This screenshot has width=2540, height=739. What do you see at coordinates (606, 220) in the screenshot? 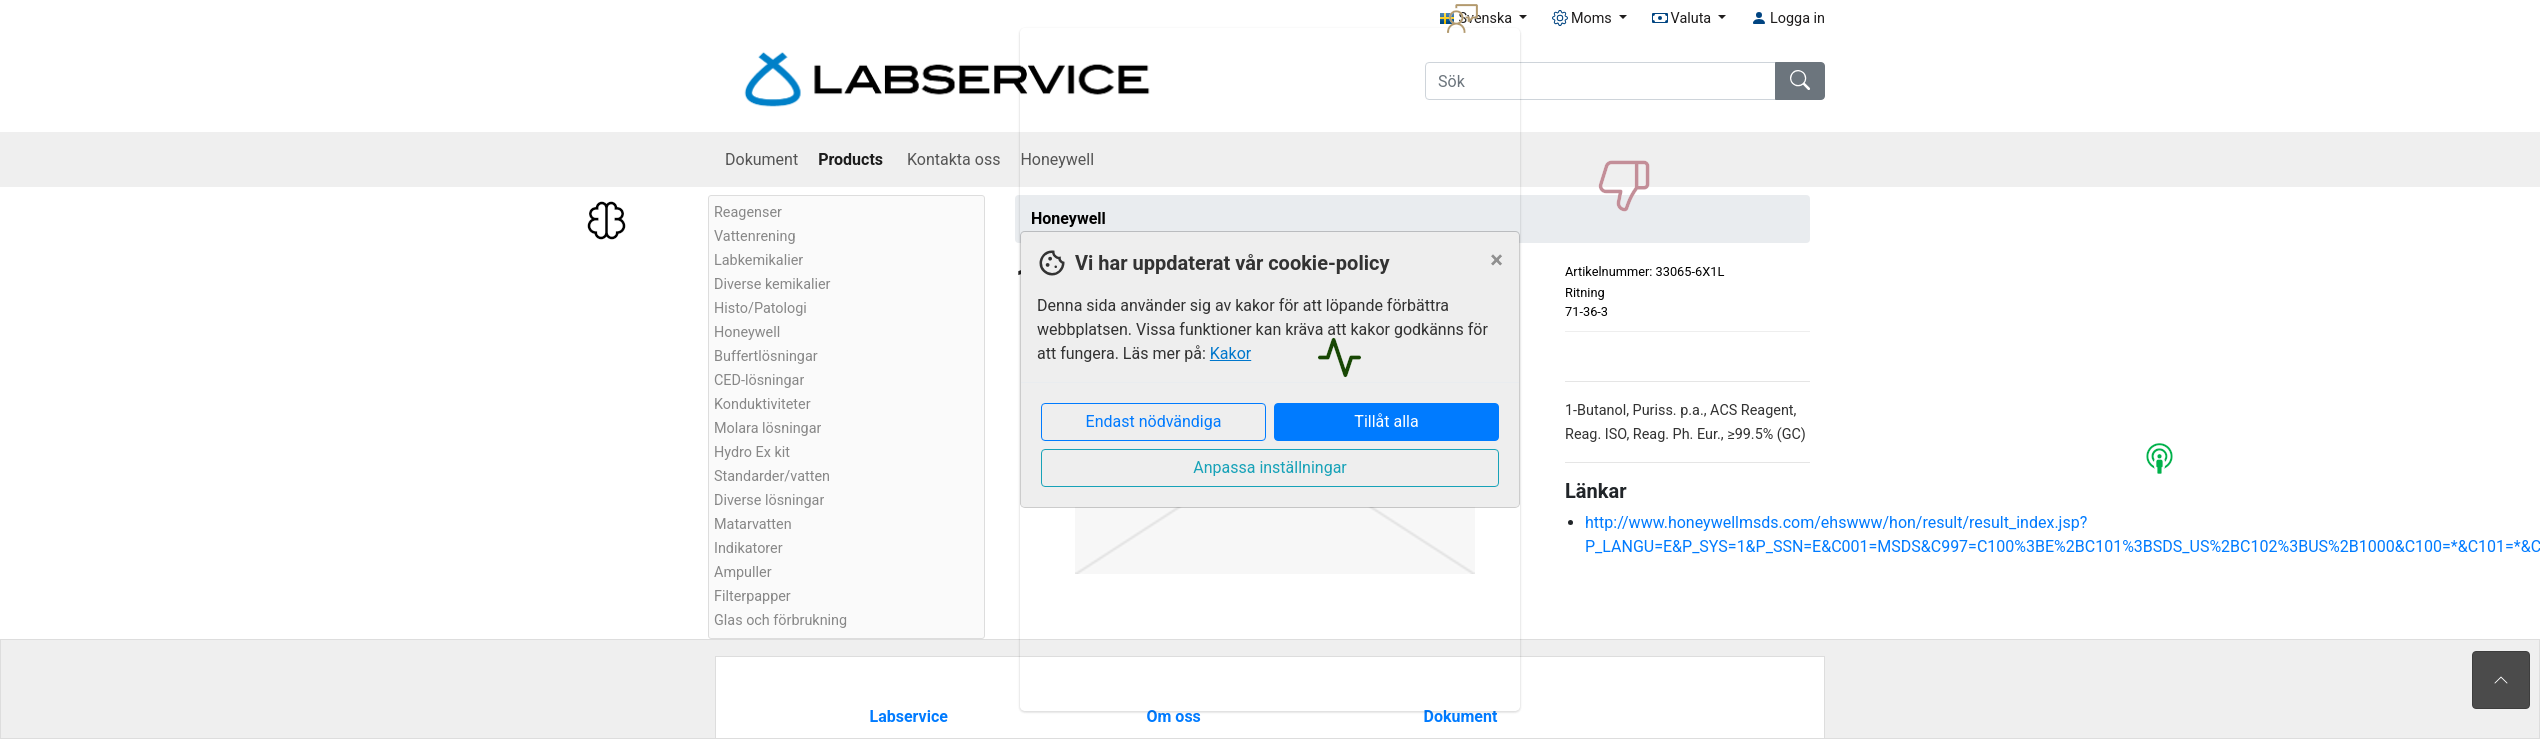
I see `indicates AI or system is processing a request` at bounding box center [606, 220].